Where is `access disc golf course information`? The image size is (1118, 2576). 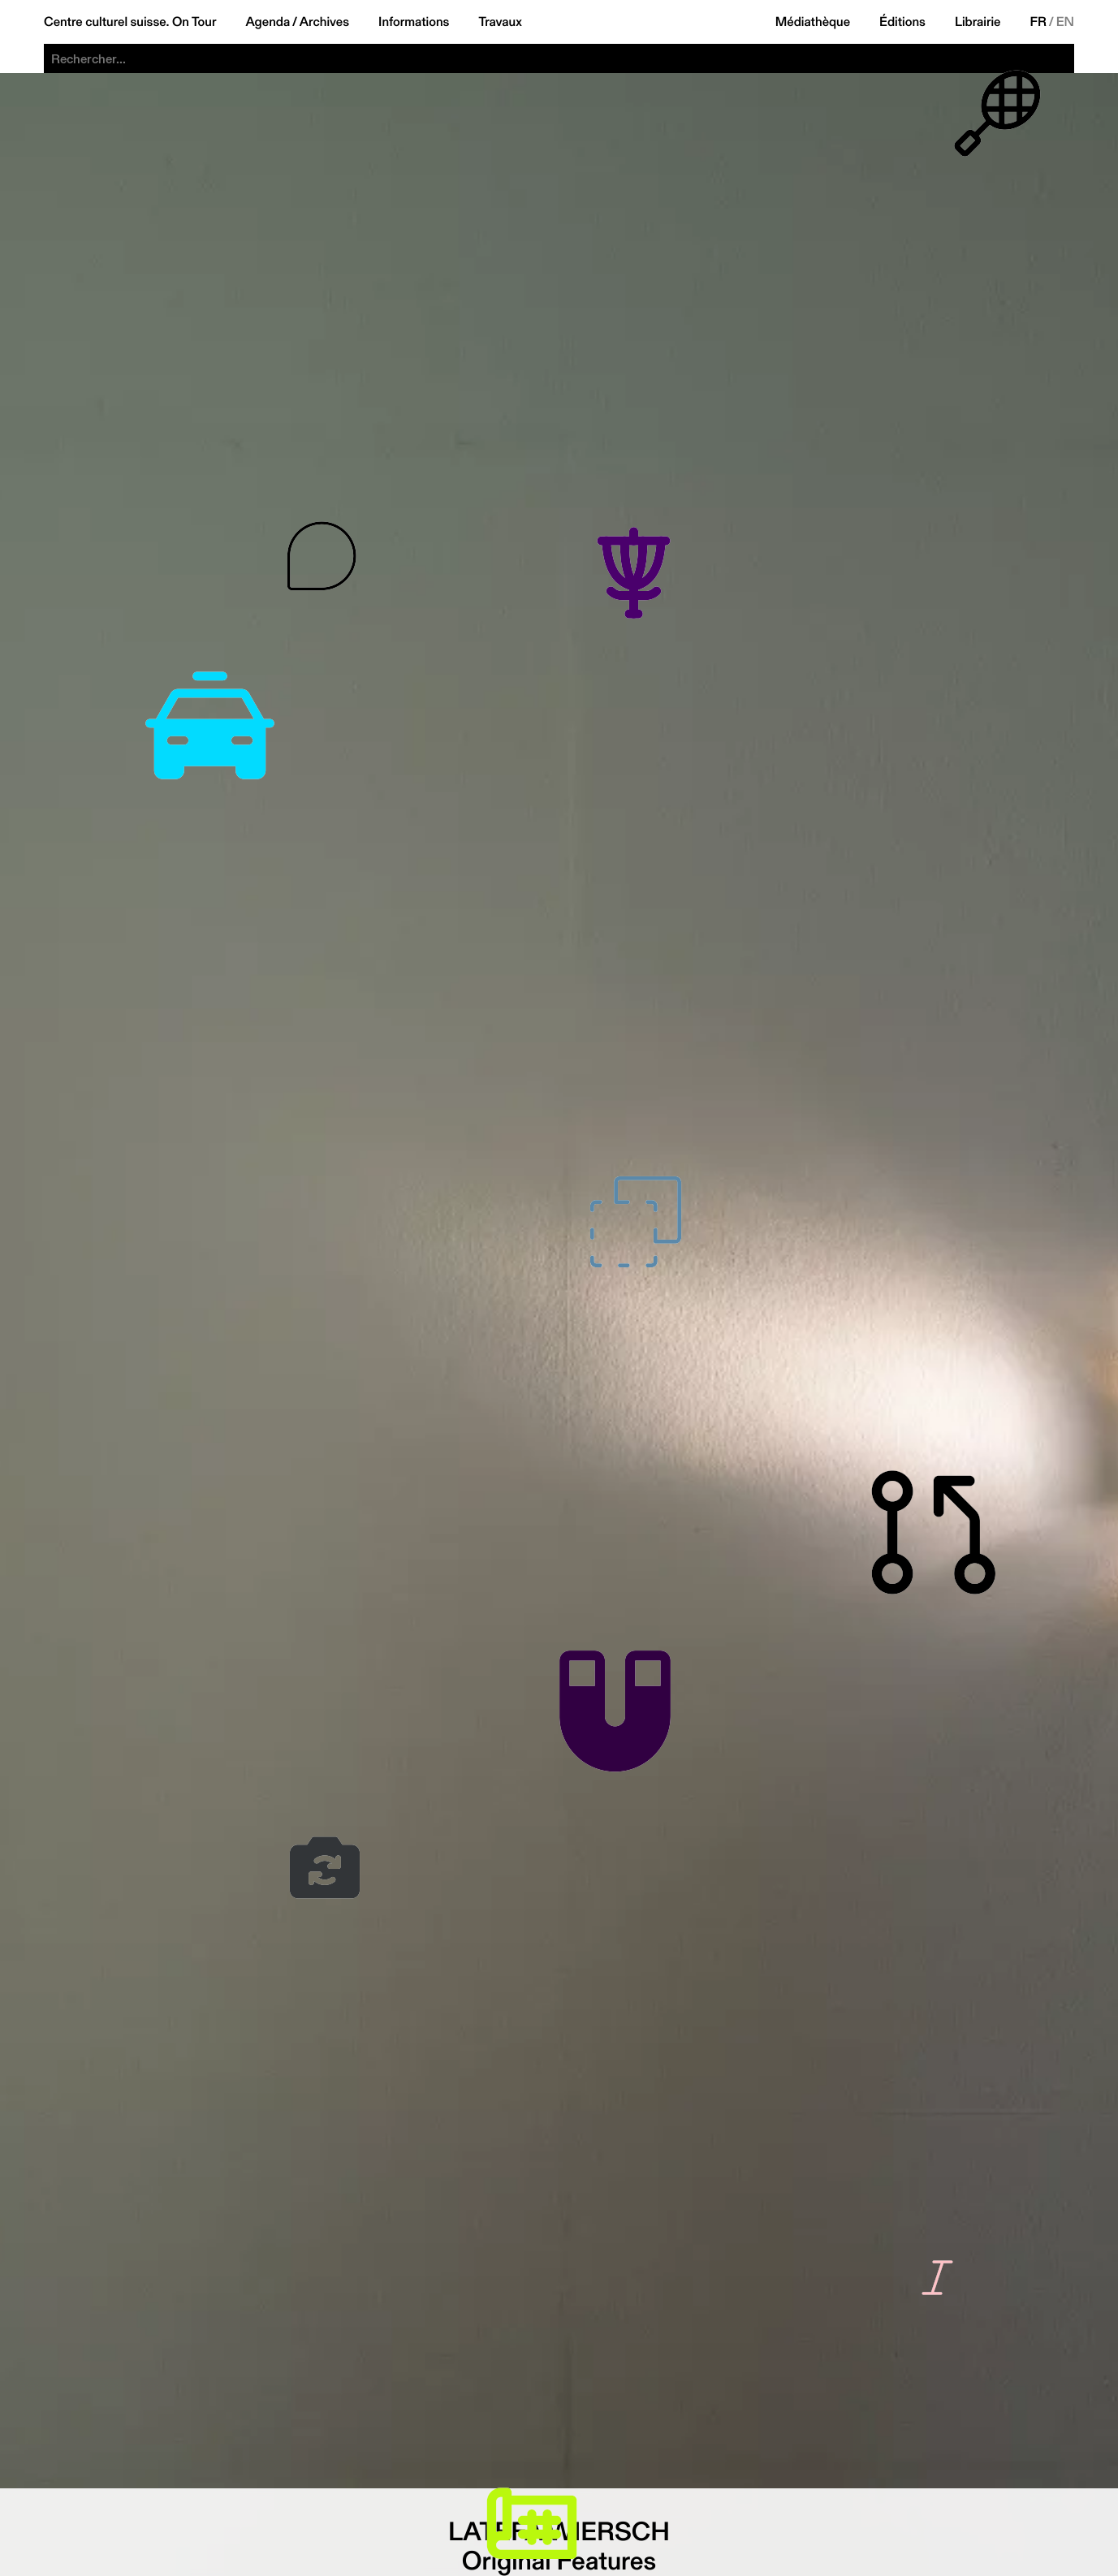 access disc golf course information is located at coordinates (633, 572).